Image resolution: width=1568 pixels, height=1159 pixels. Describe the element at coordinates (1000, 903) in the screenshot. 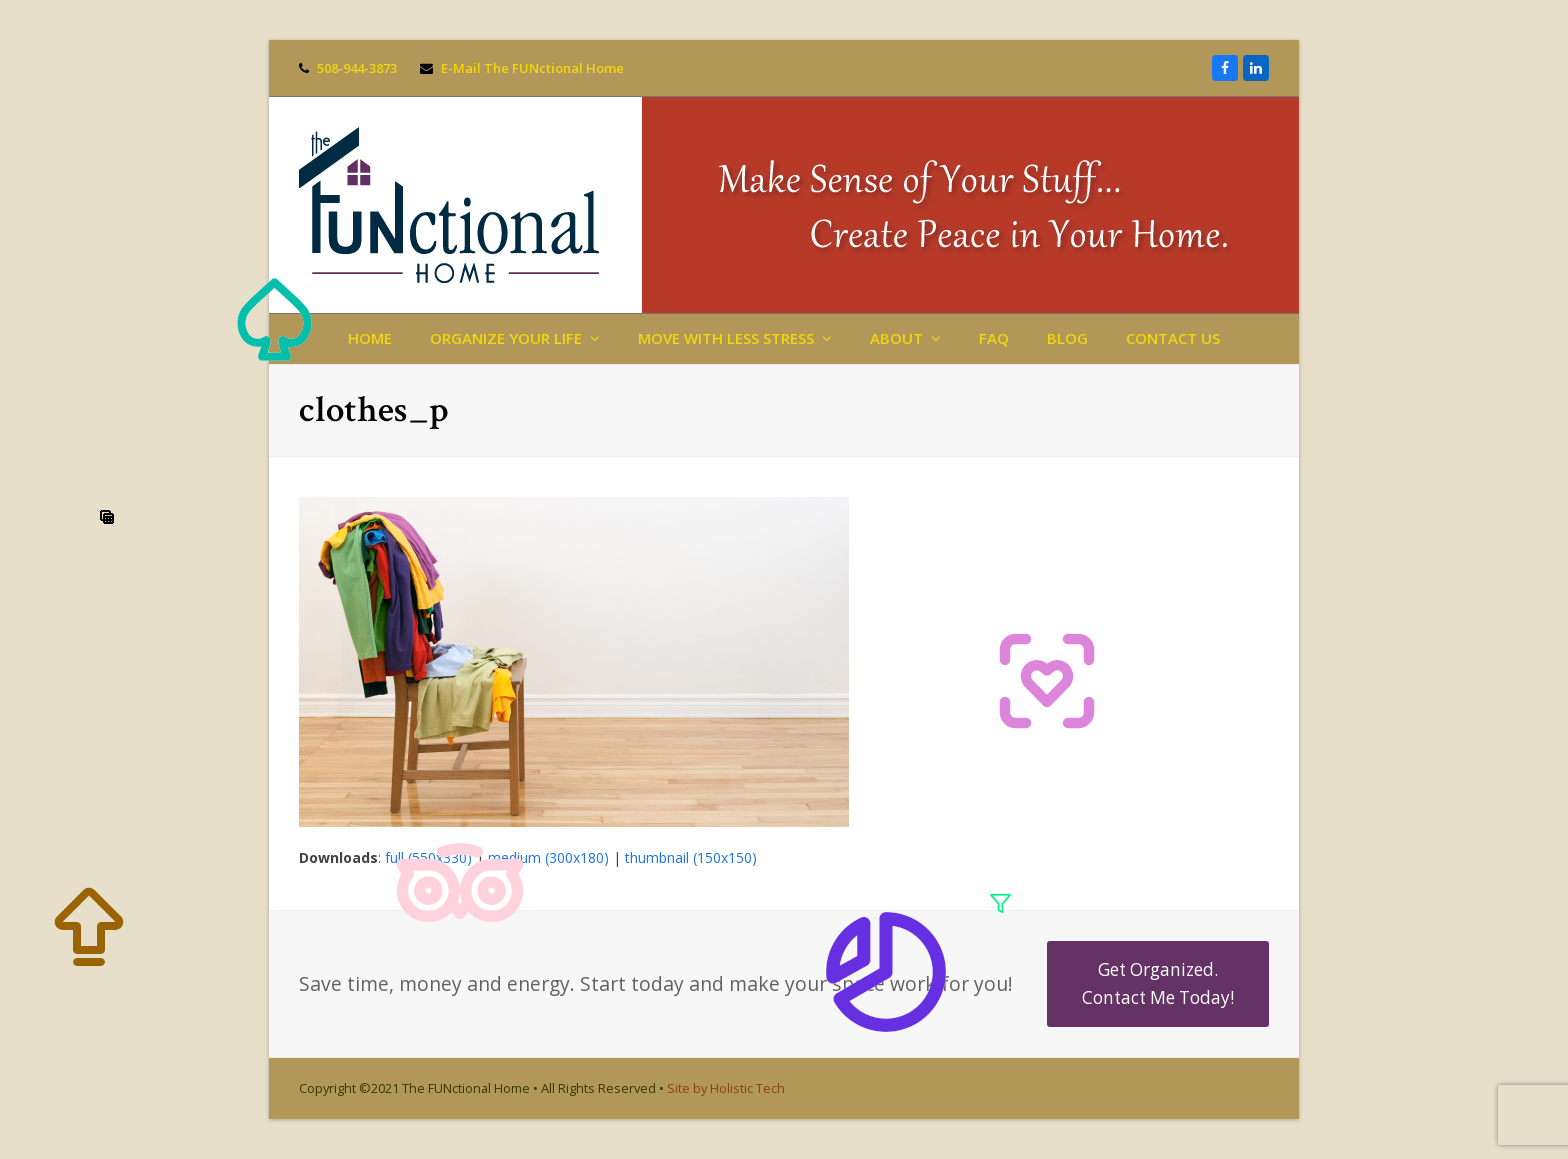

I see `filter or sort content` at that location.